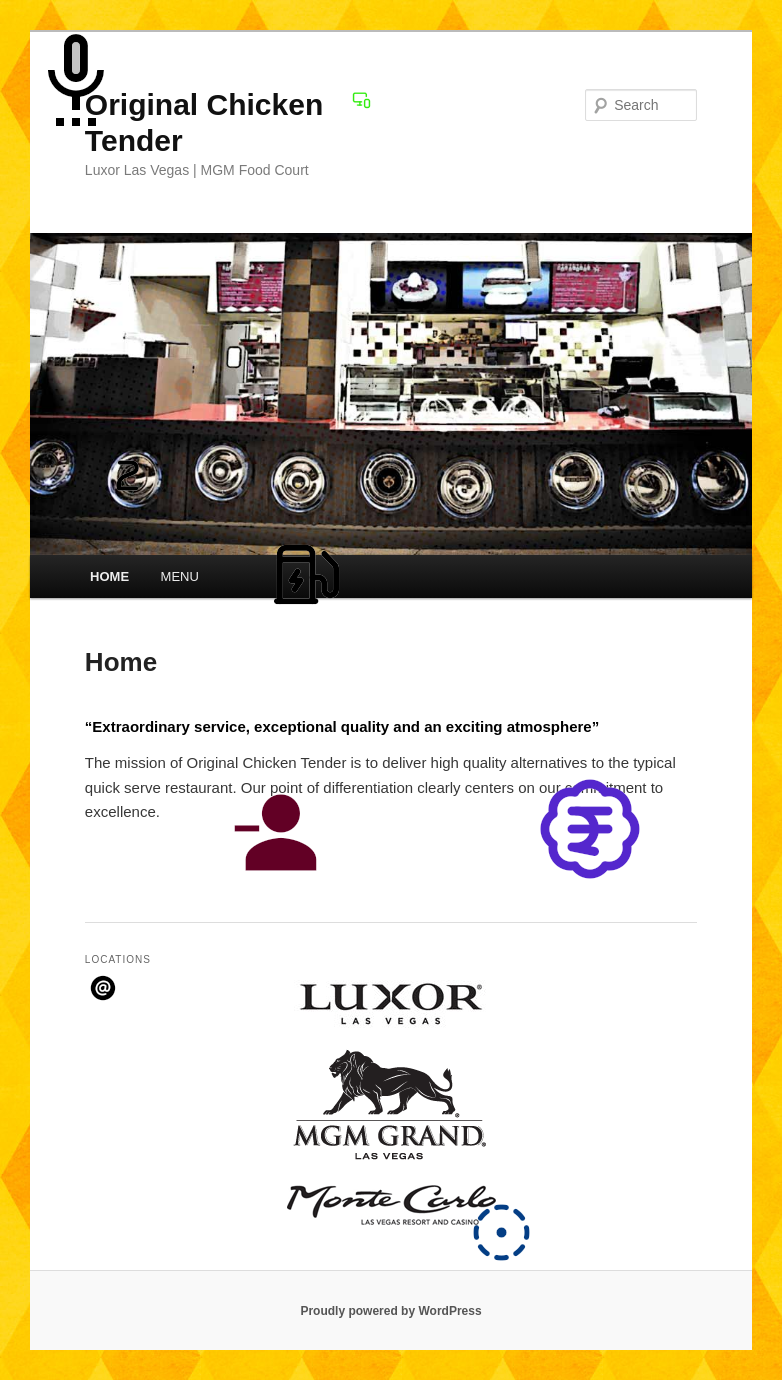  What do you see at coordinates (361, 99) in the screenshot?
I see `switch between desktop and mobile view` at bounding box center [361, 99].